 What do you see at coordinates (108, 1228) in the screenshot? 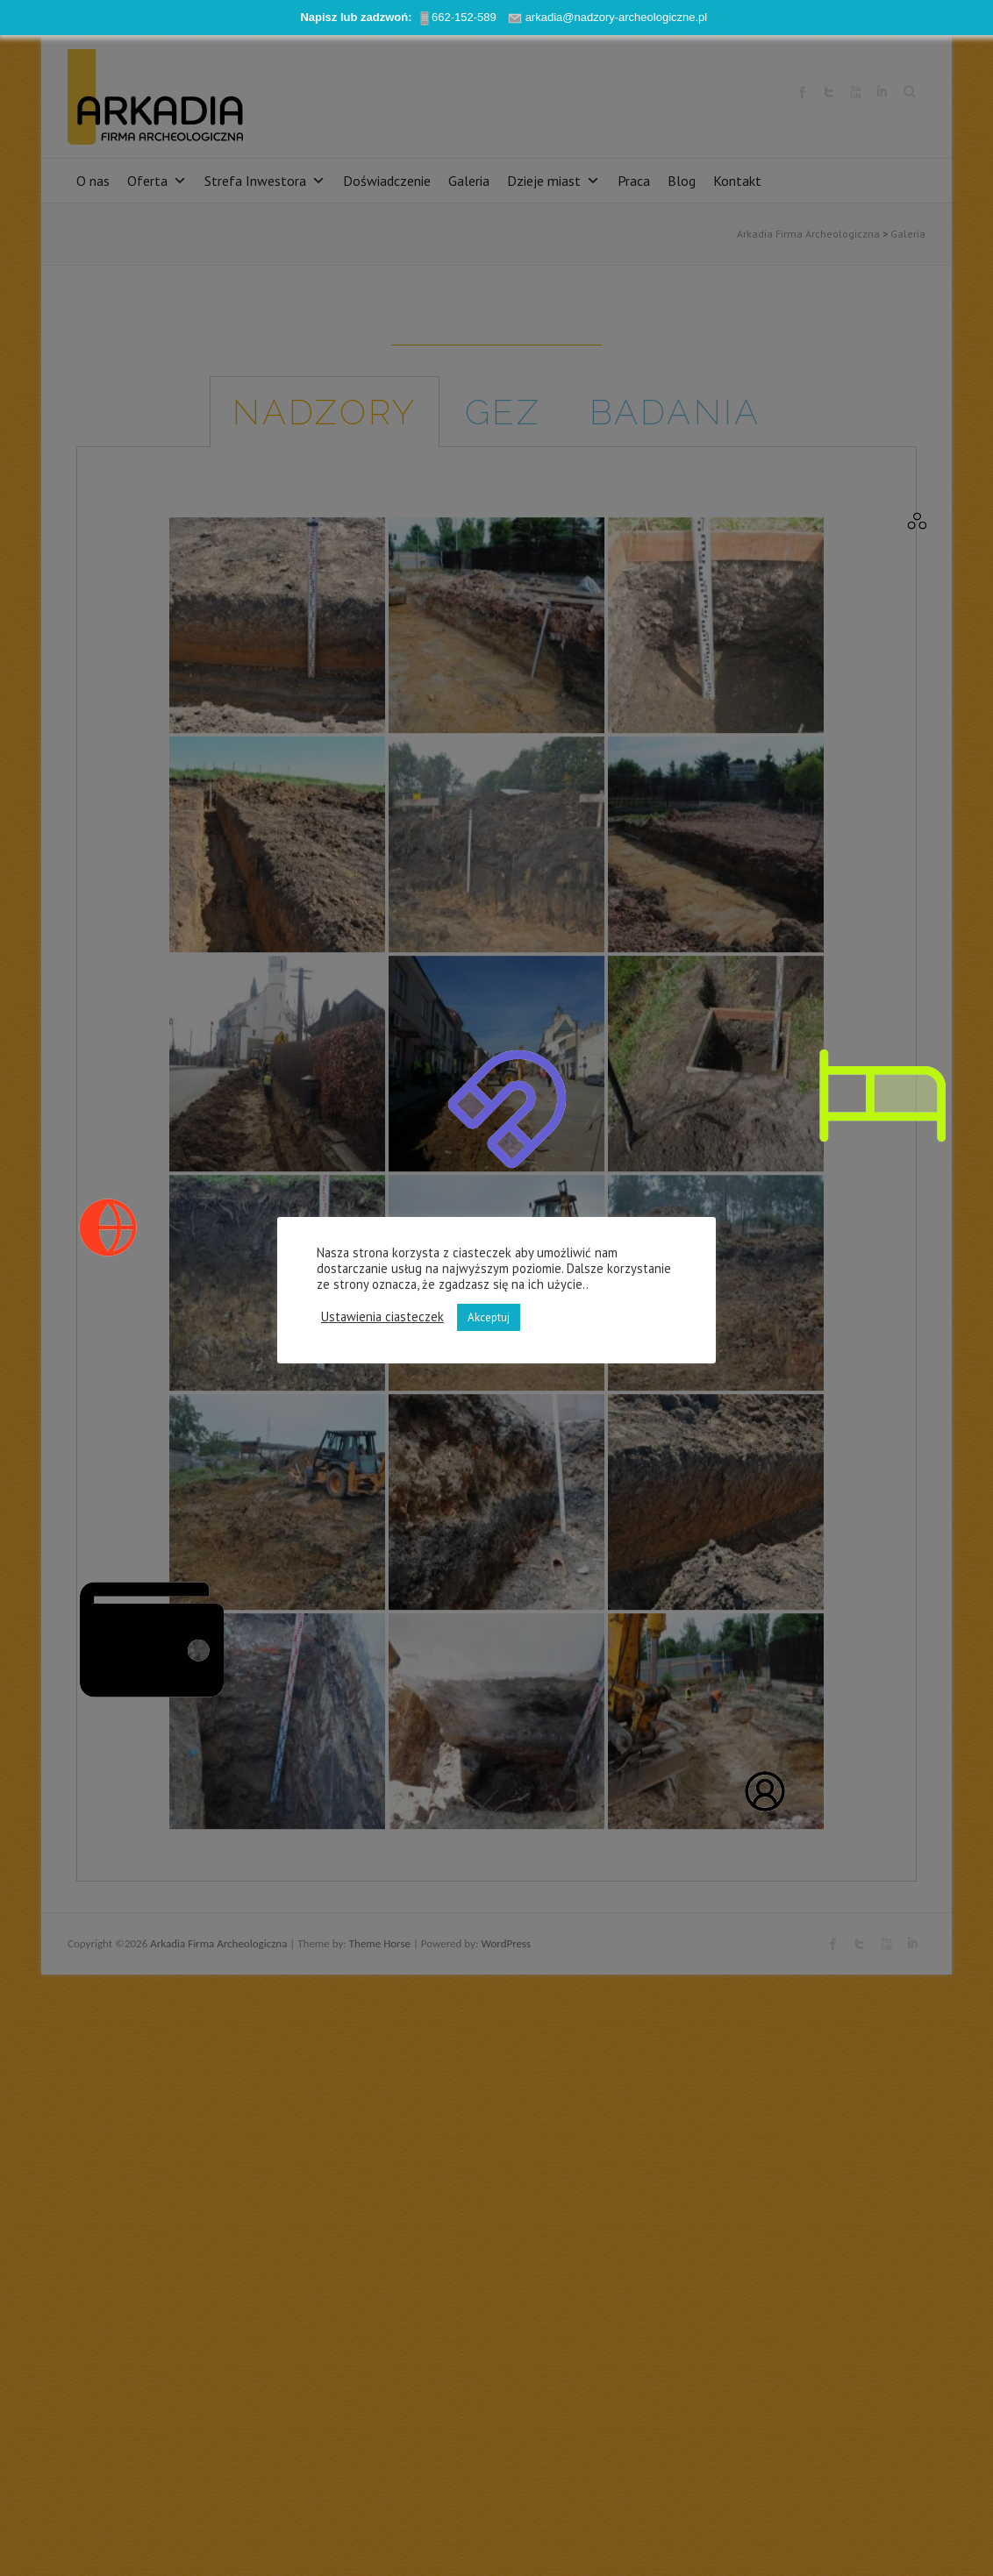
I see `switch to global or worldwide view` at bounding box center [108, 1228].